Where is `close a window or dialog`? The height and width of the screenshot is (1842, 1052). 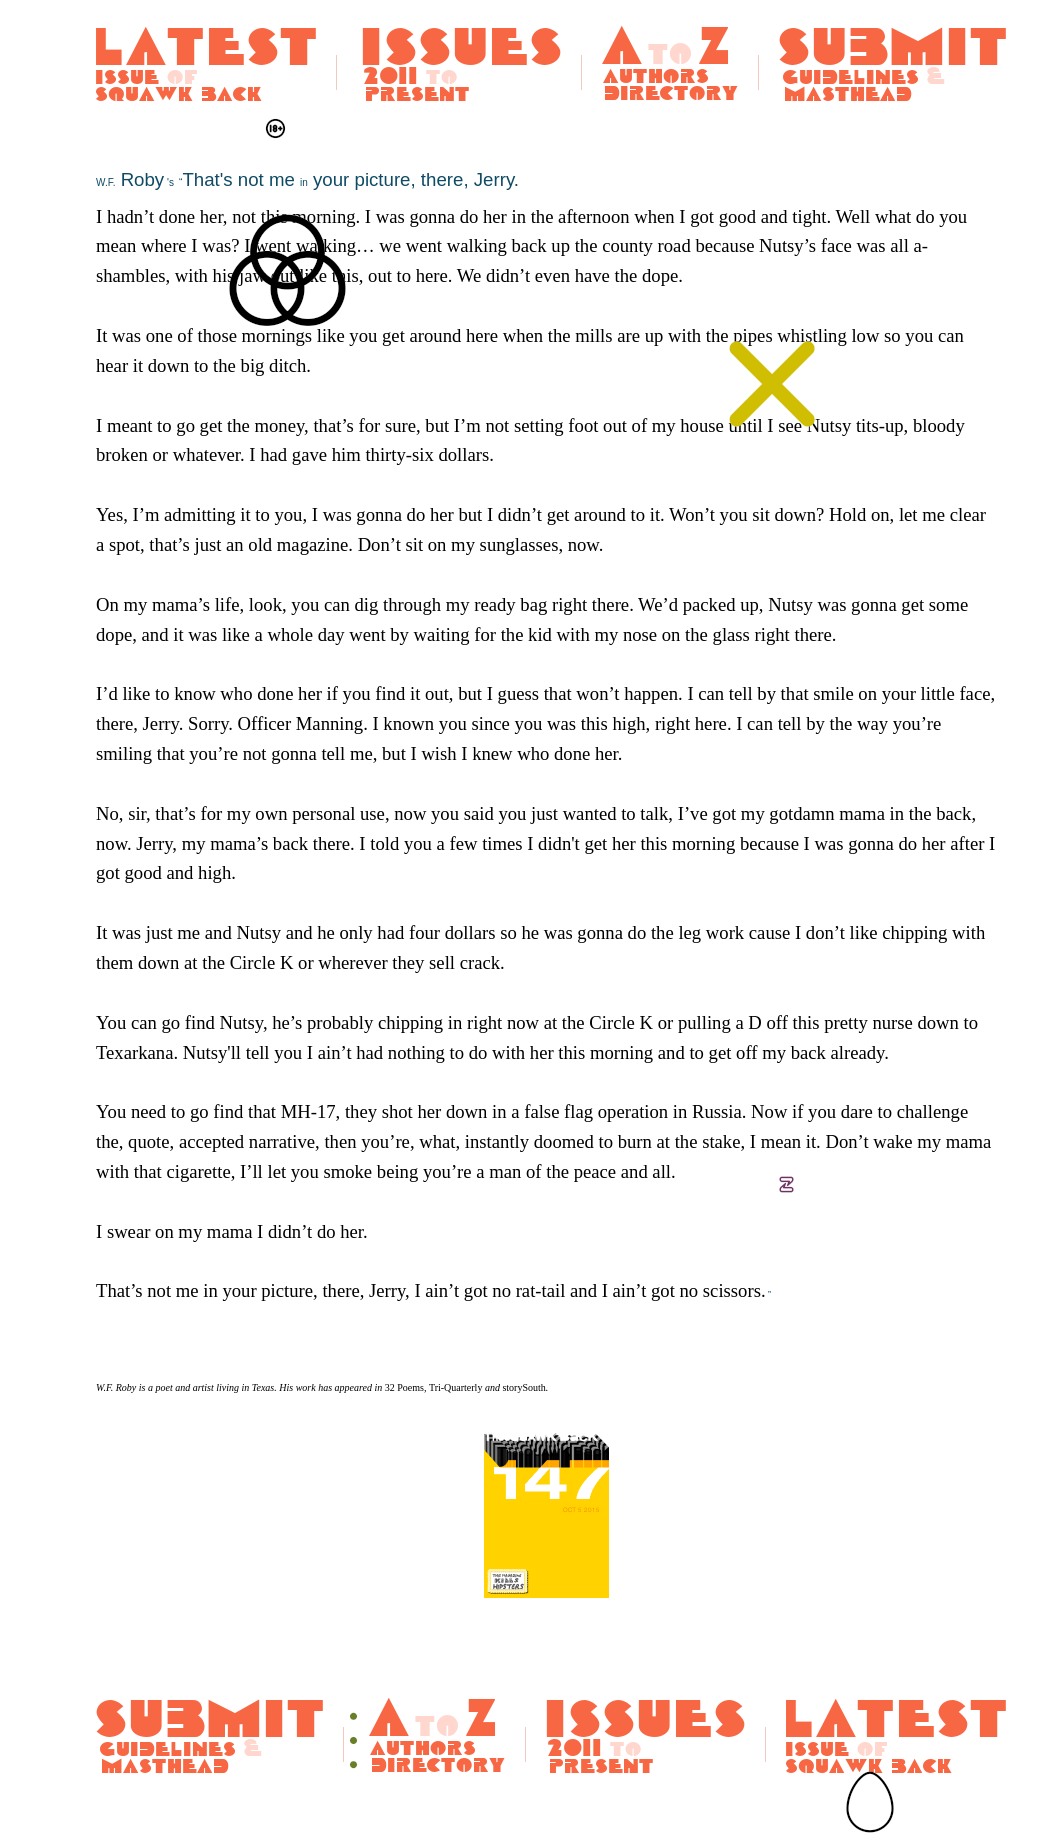 close a window or dialog is located at coordinates (772, 384).